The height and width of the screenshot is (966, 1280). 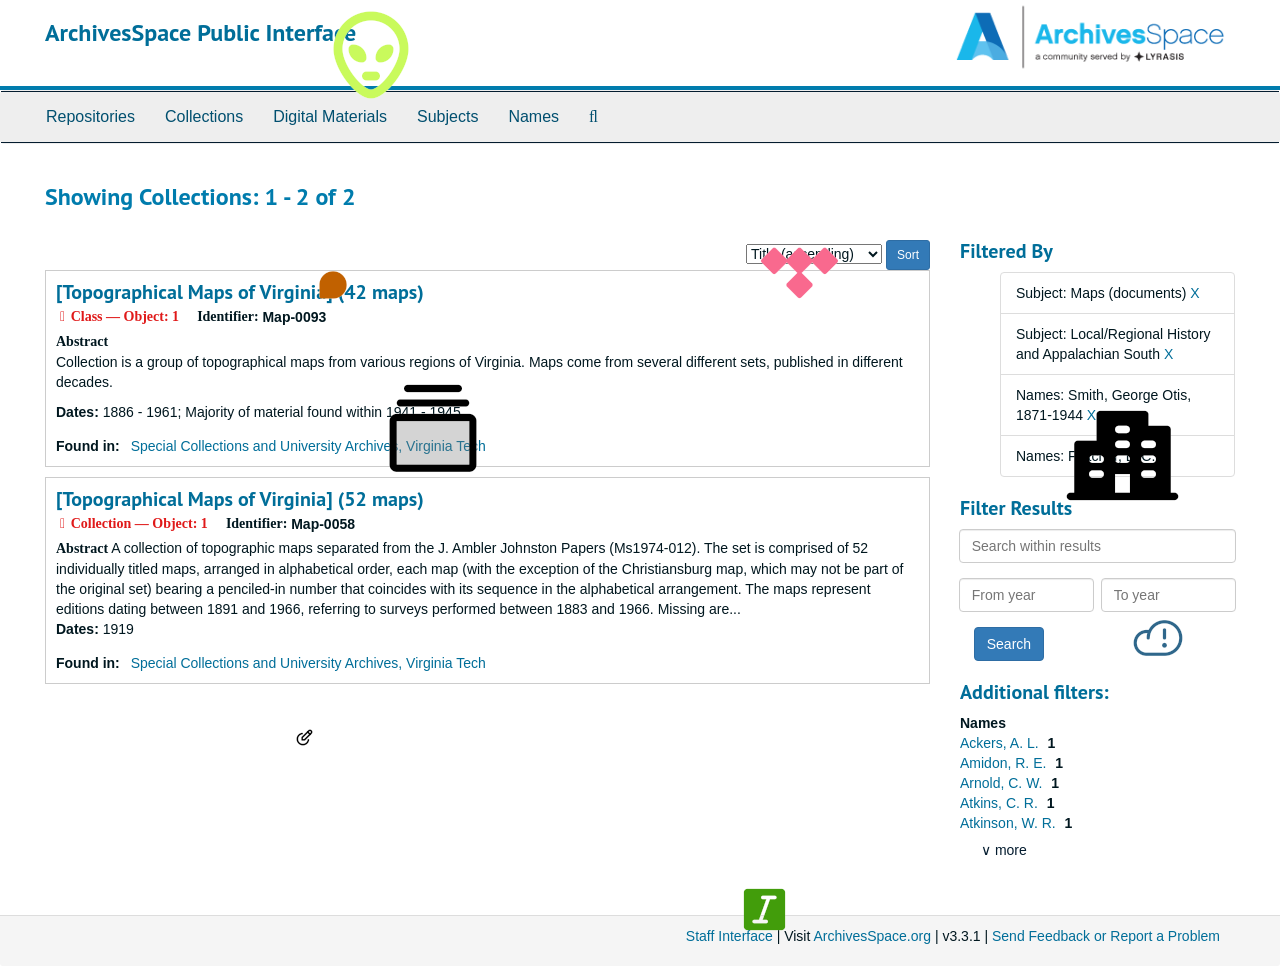 What do you see at coordinates (304, 737) in the screenshot?
I see `edit your profile or settings` at bounding box center [304, 737].